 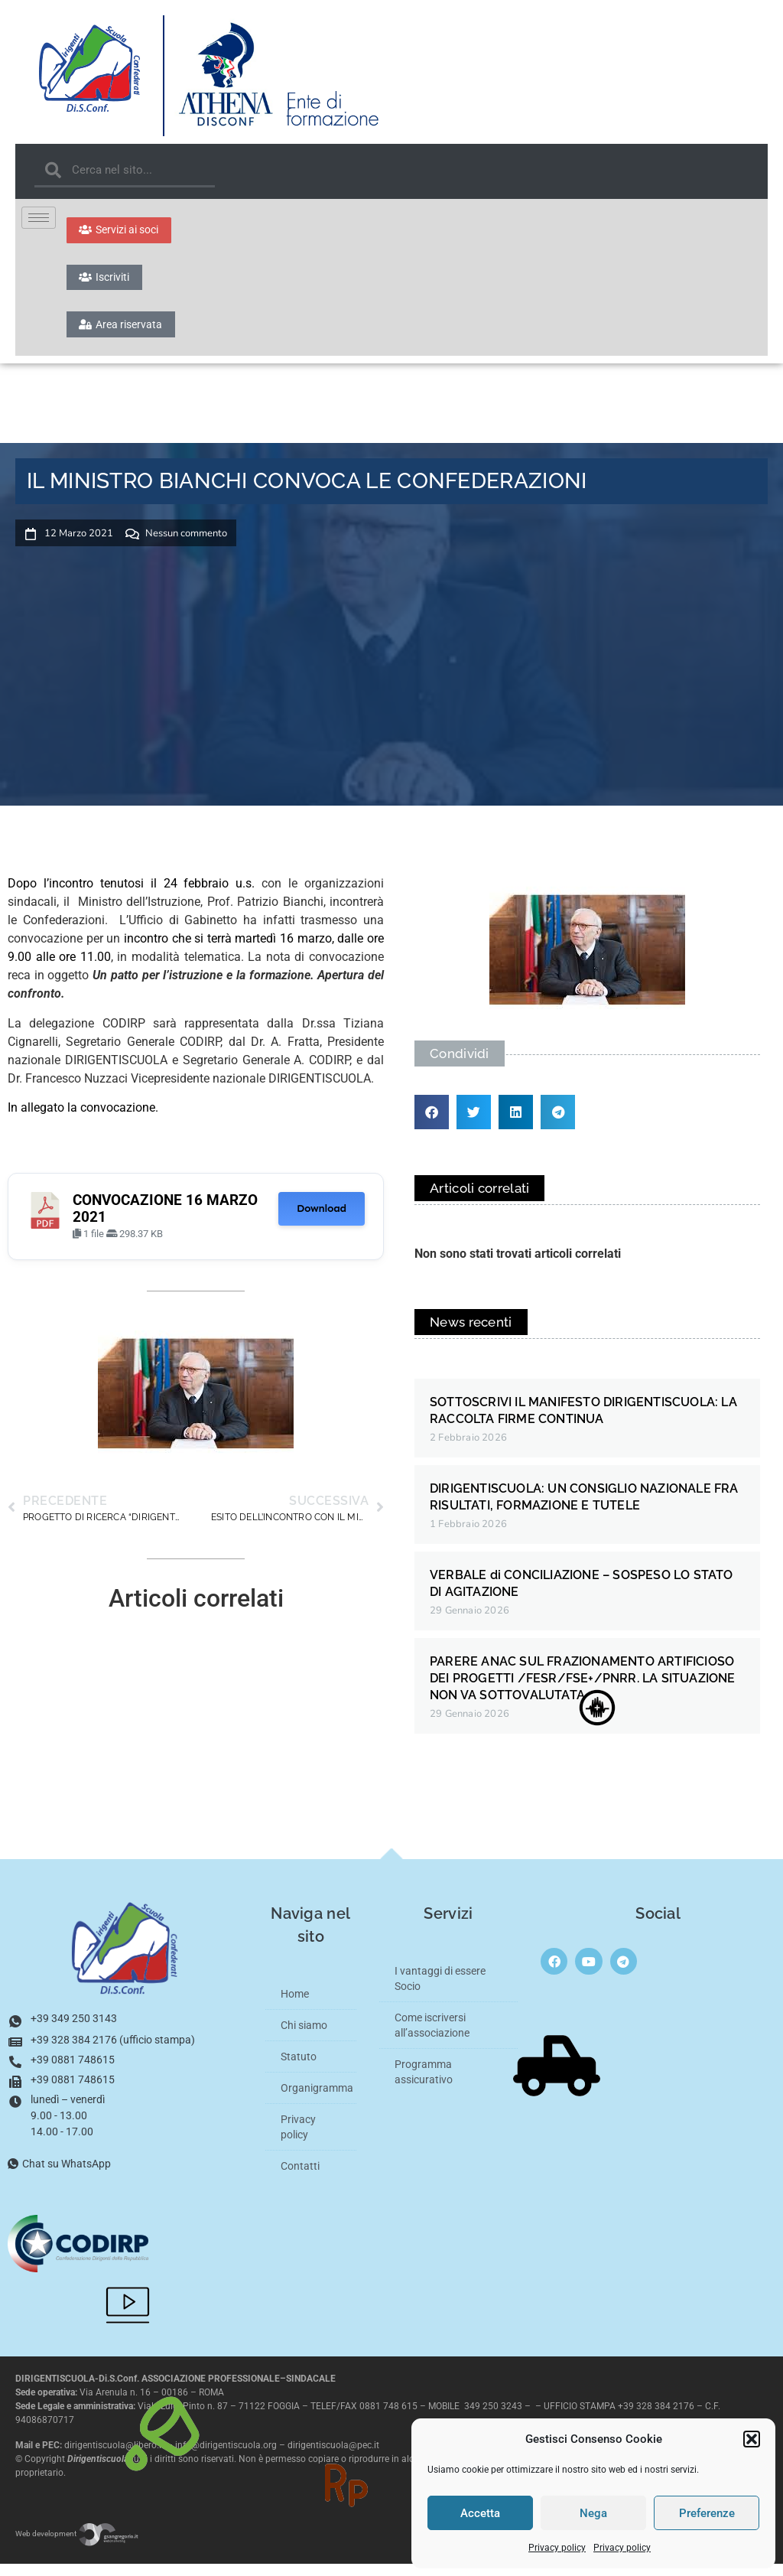 I want to click on select pickup truck as vehicle type, so click(x=557, y=2066).